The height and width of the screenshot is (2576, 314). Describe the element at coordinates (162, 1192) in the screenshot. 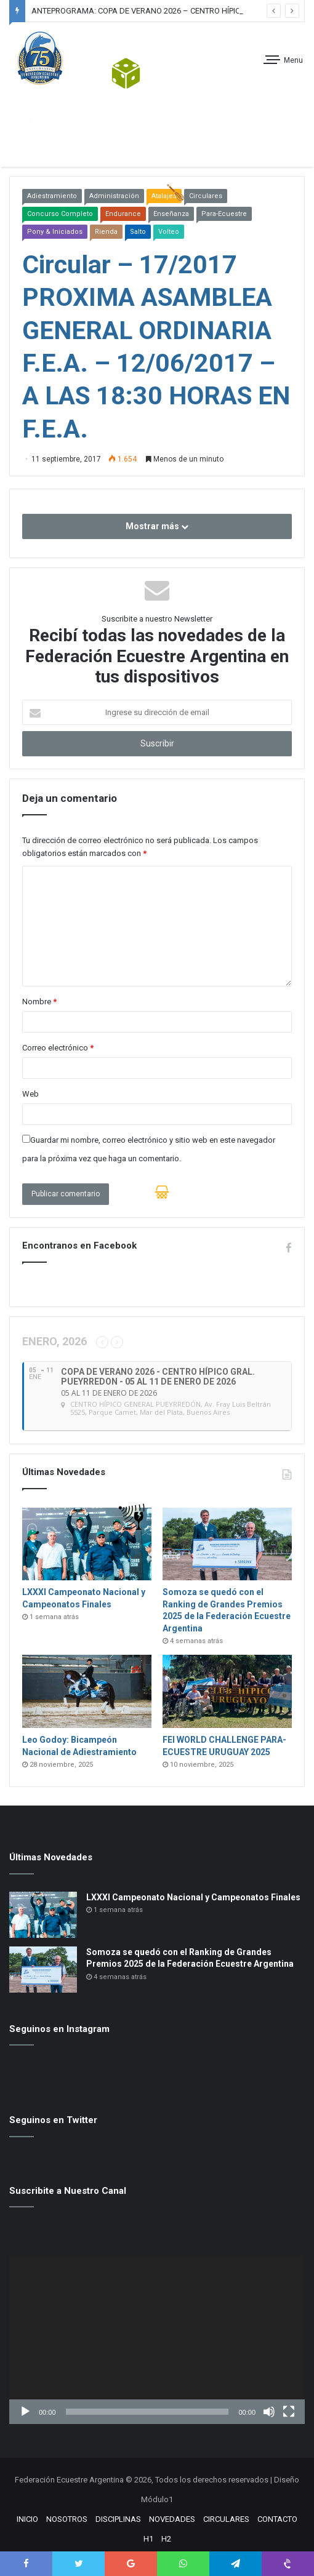

I see `view your shopping basket` at that location.